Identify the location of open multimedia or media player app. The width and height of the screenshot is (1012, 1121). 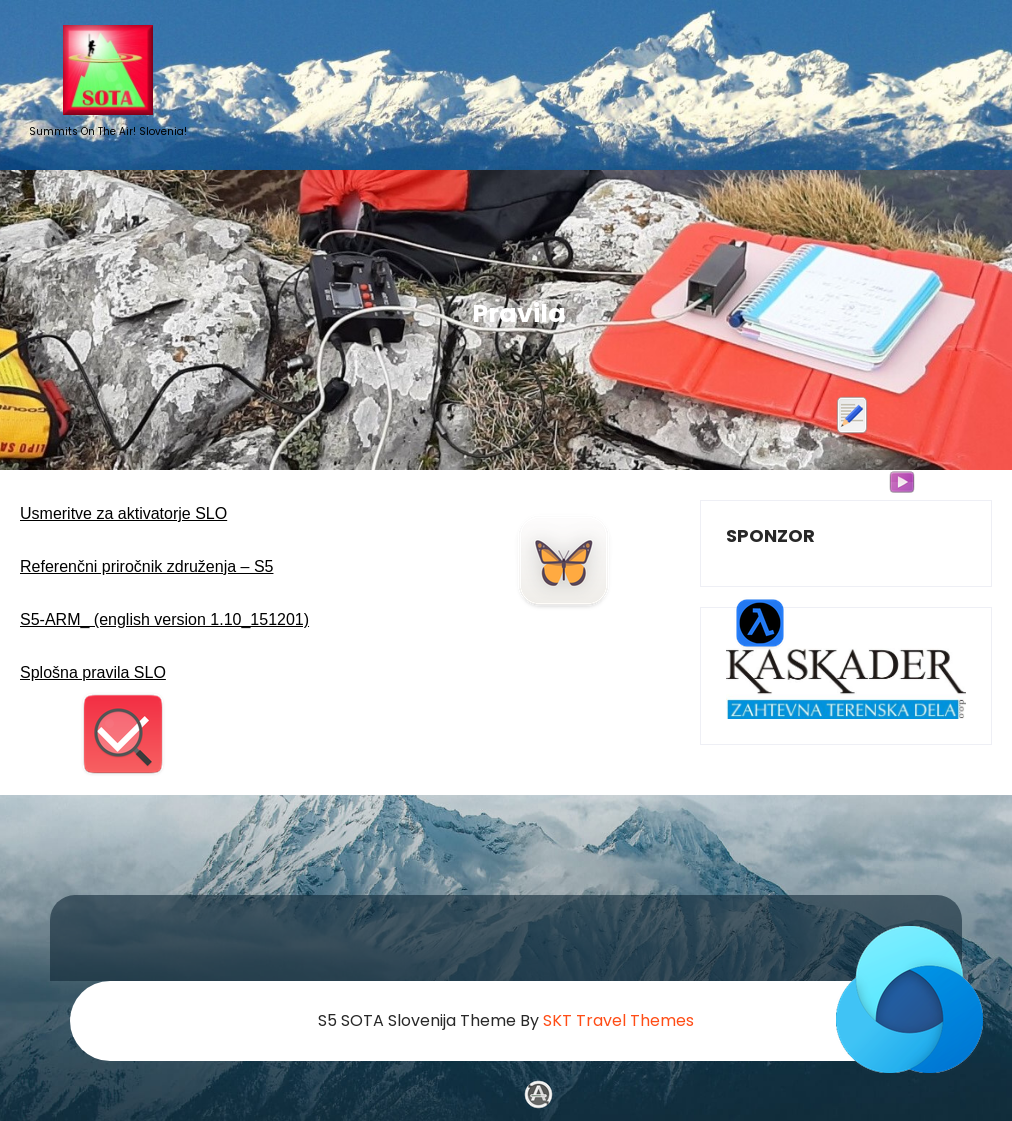
(902, 482).